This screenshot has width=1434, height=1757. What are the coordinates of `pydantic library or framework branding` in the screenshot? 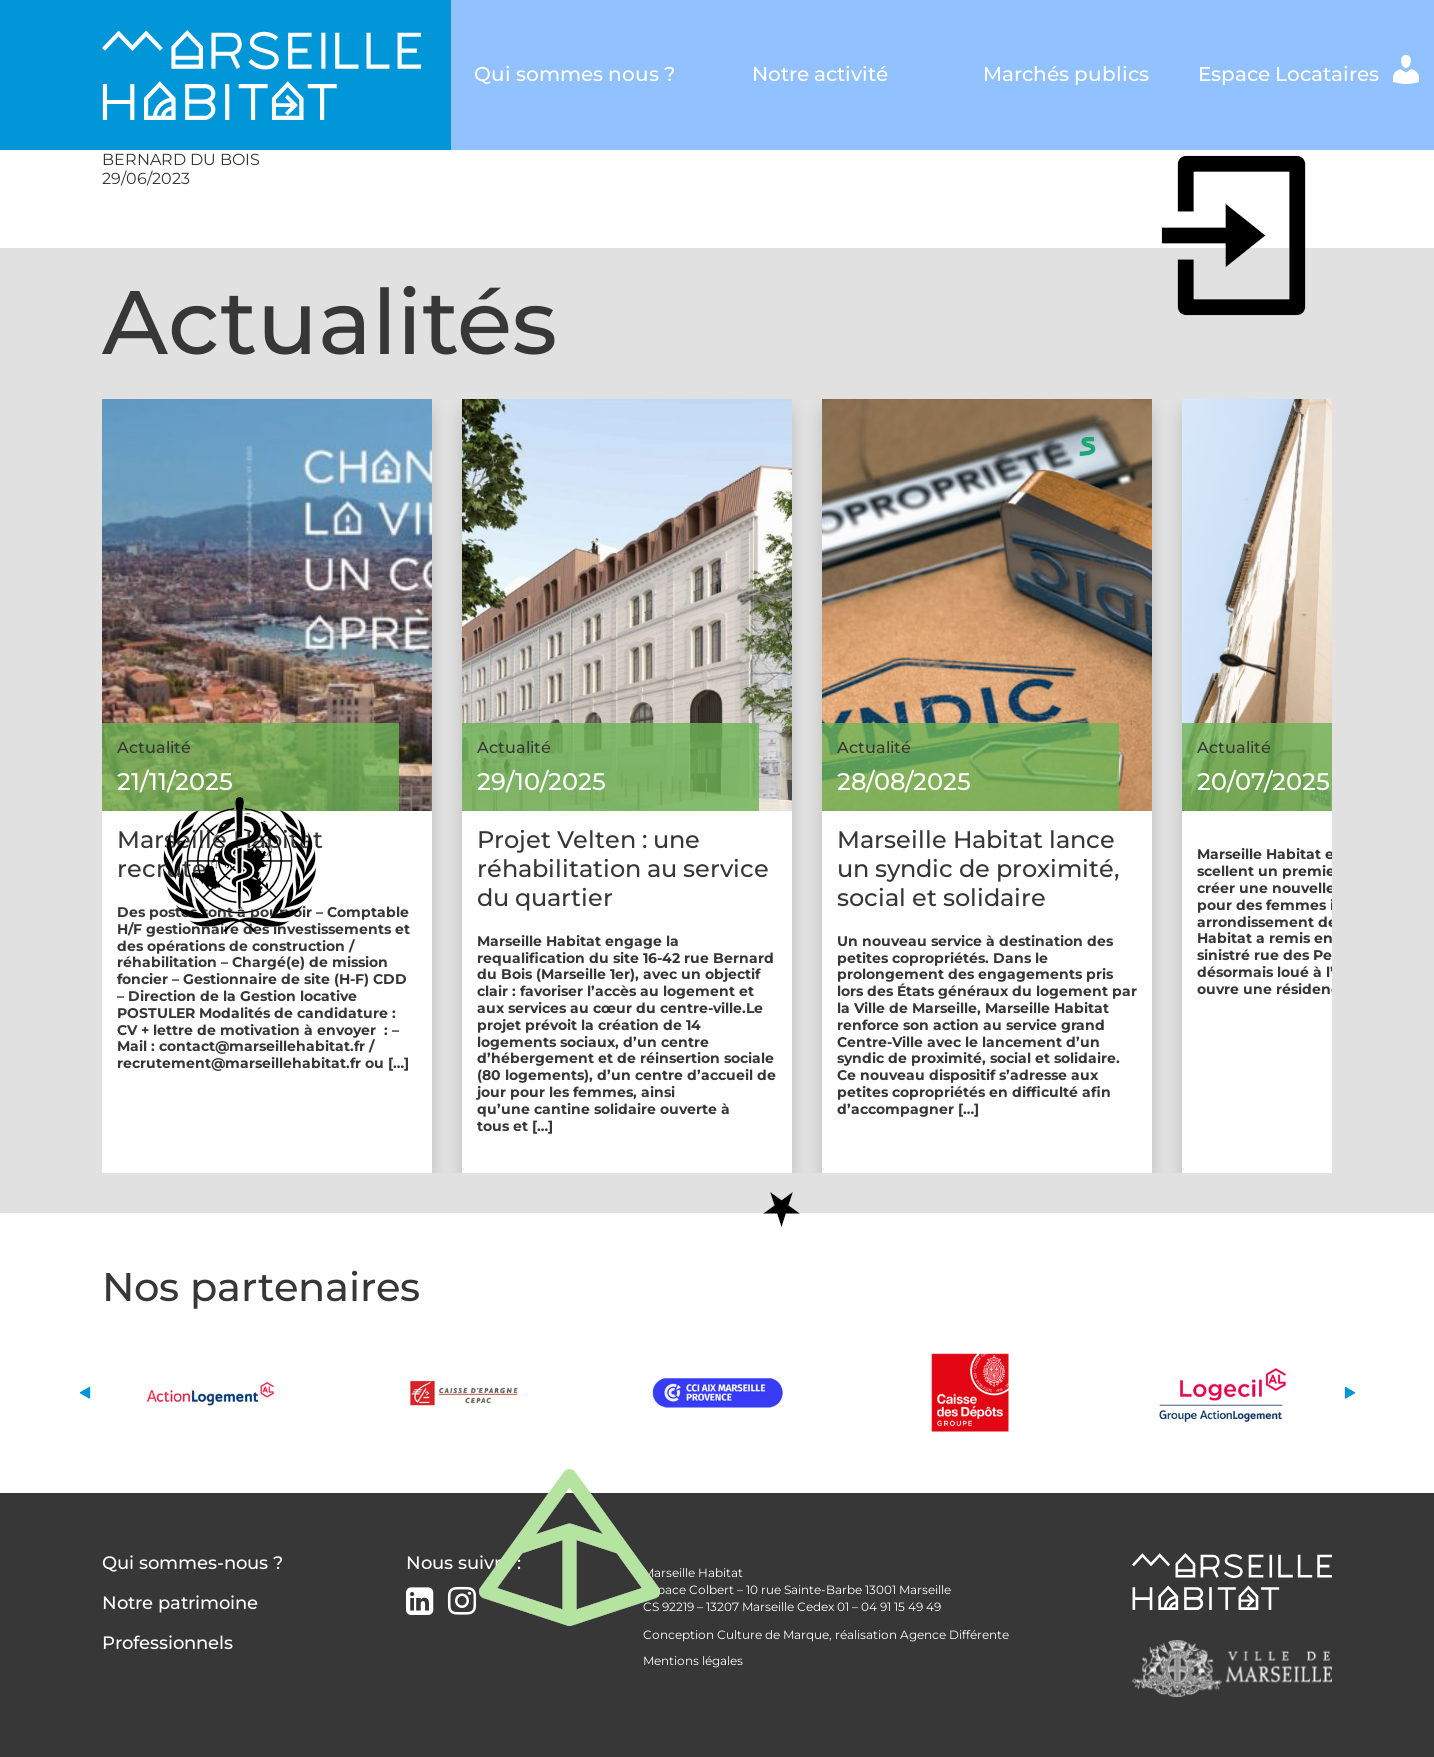 It's located at (569, 1547).